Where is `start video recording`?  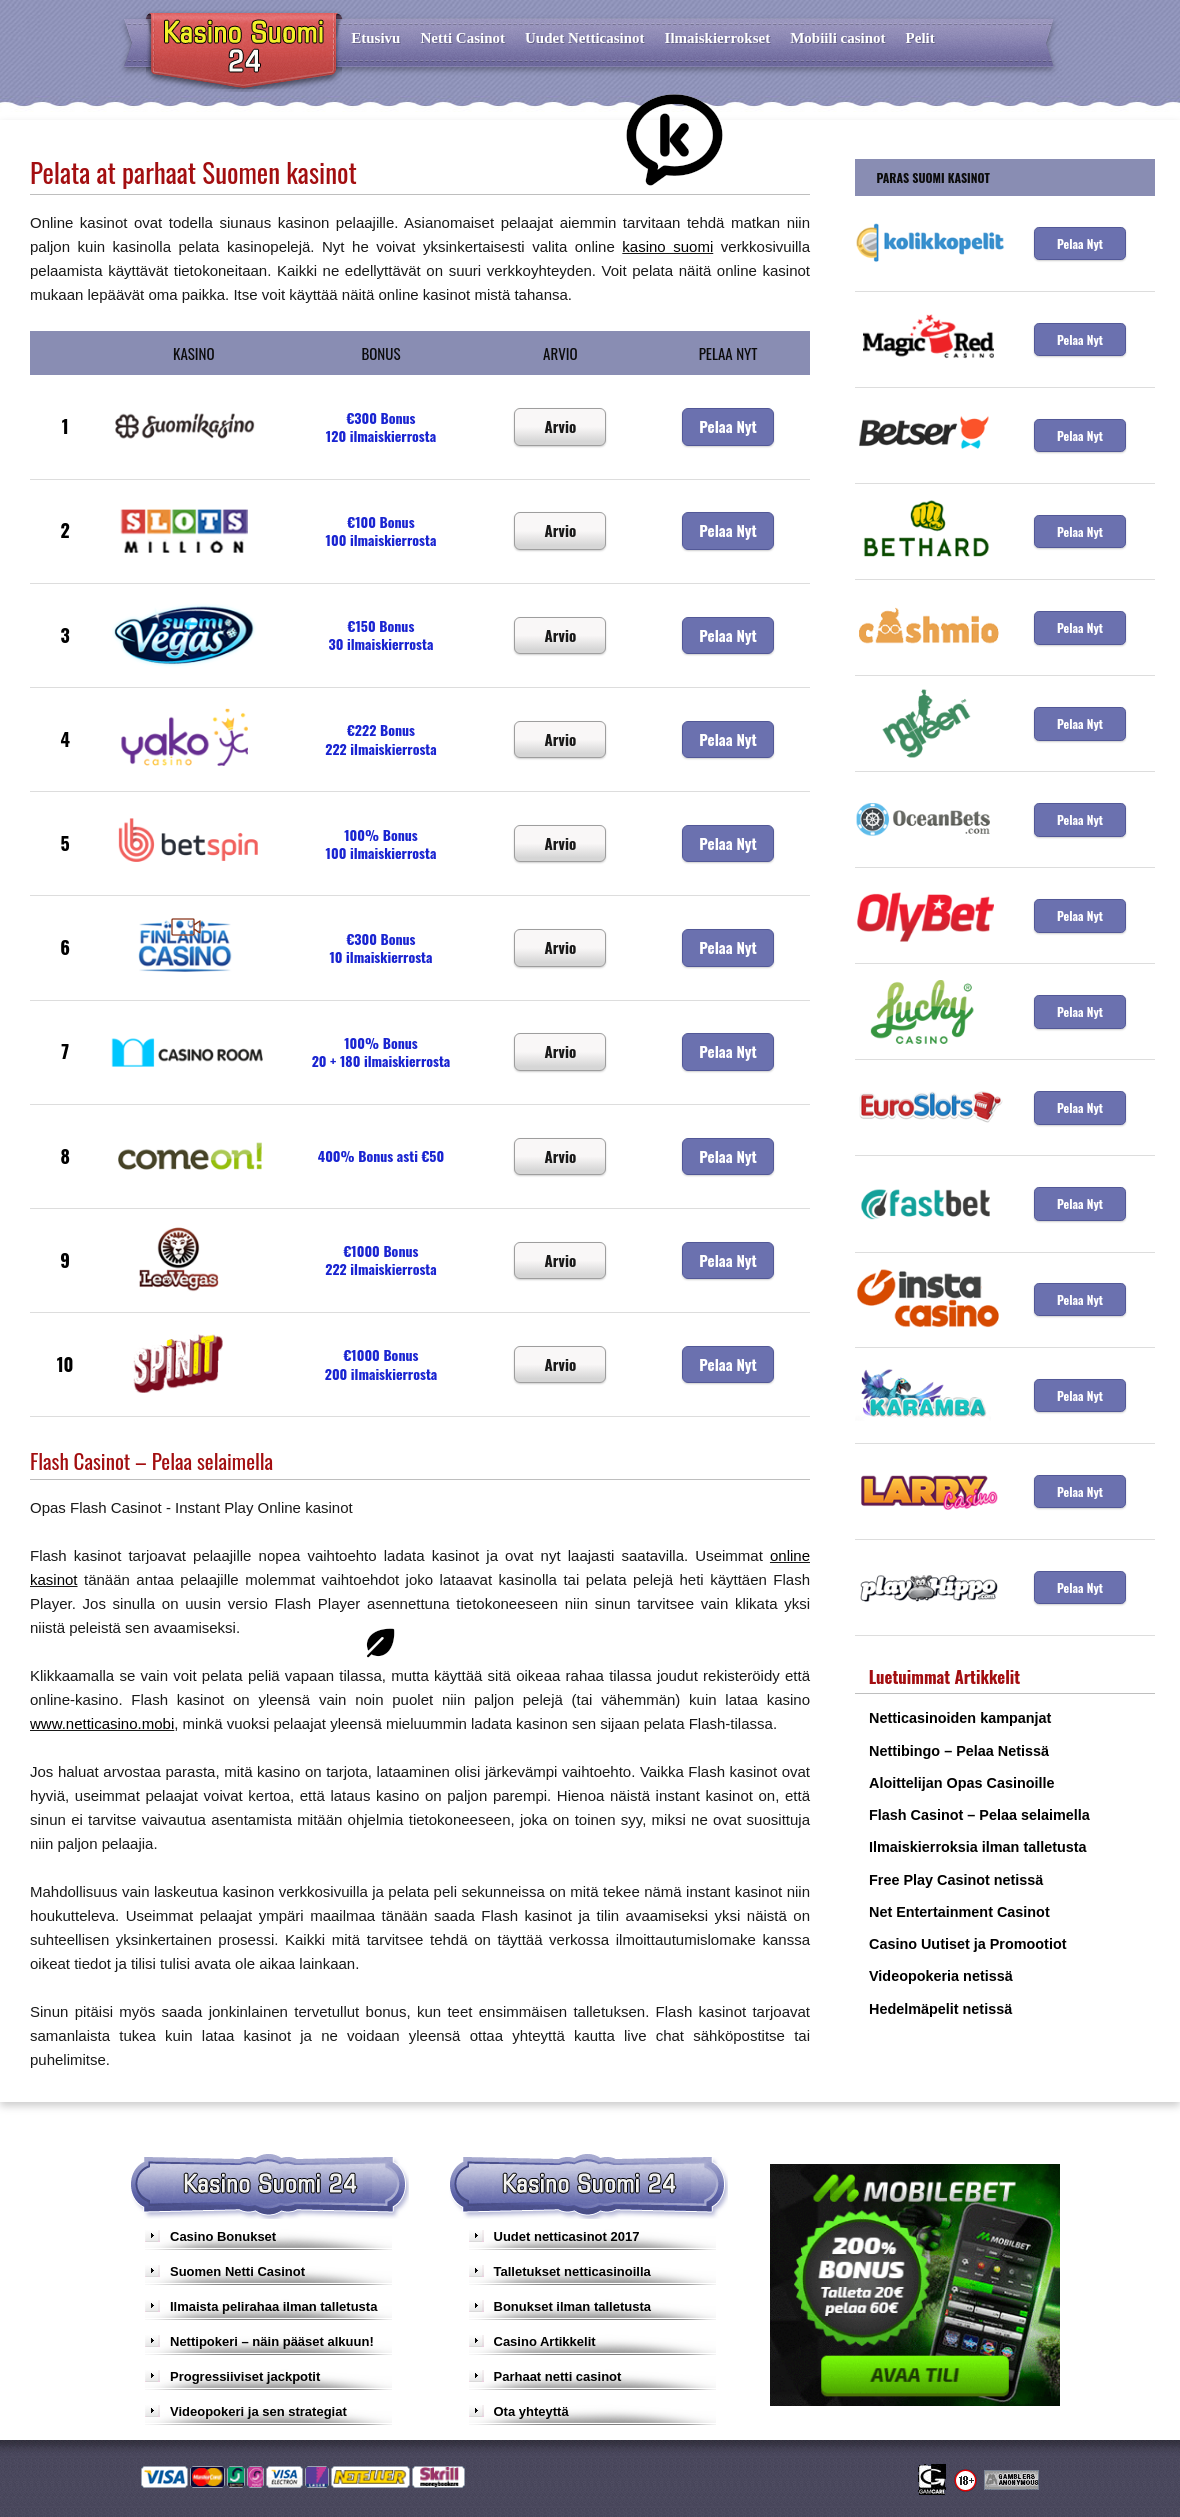 start video recording is located at coordinates (185, 927).